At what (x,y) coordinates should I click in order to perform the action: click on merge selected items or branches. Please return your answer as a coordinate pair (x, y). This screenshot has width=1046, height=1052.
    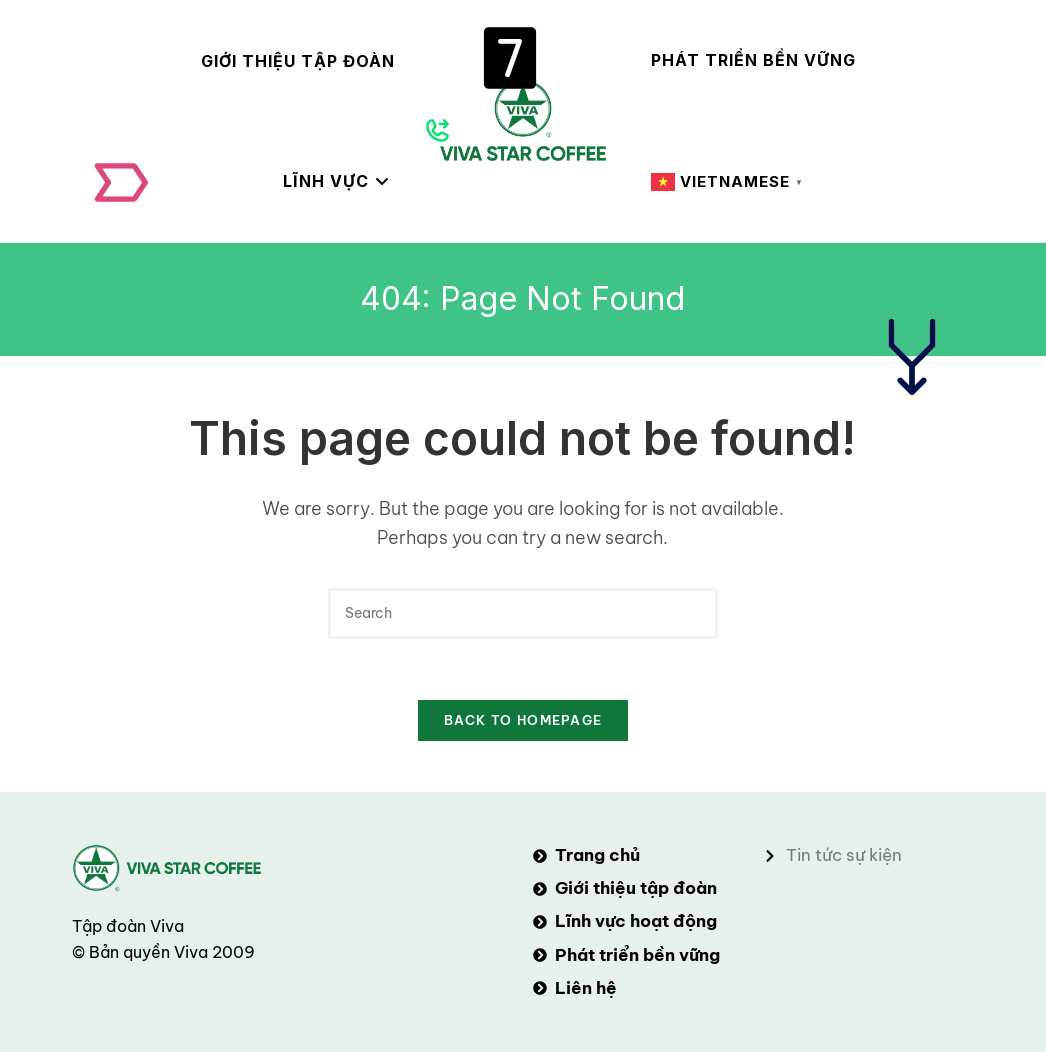
    Looking at the image, I should click on (912, 354).